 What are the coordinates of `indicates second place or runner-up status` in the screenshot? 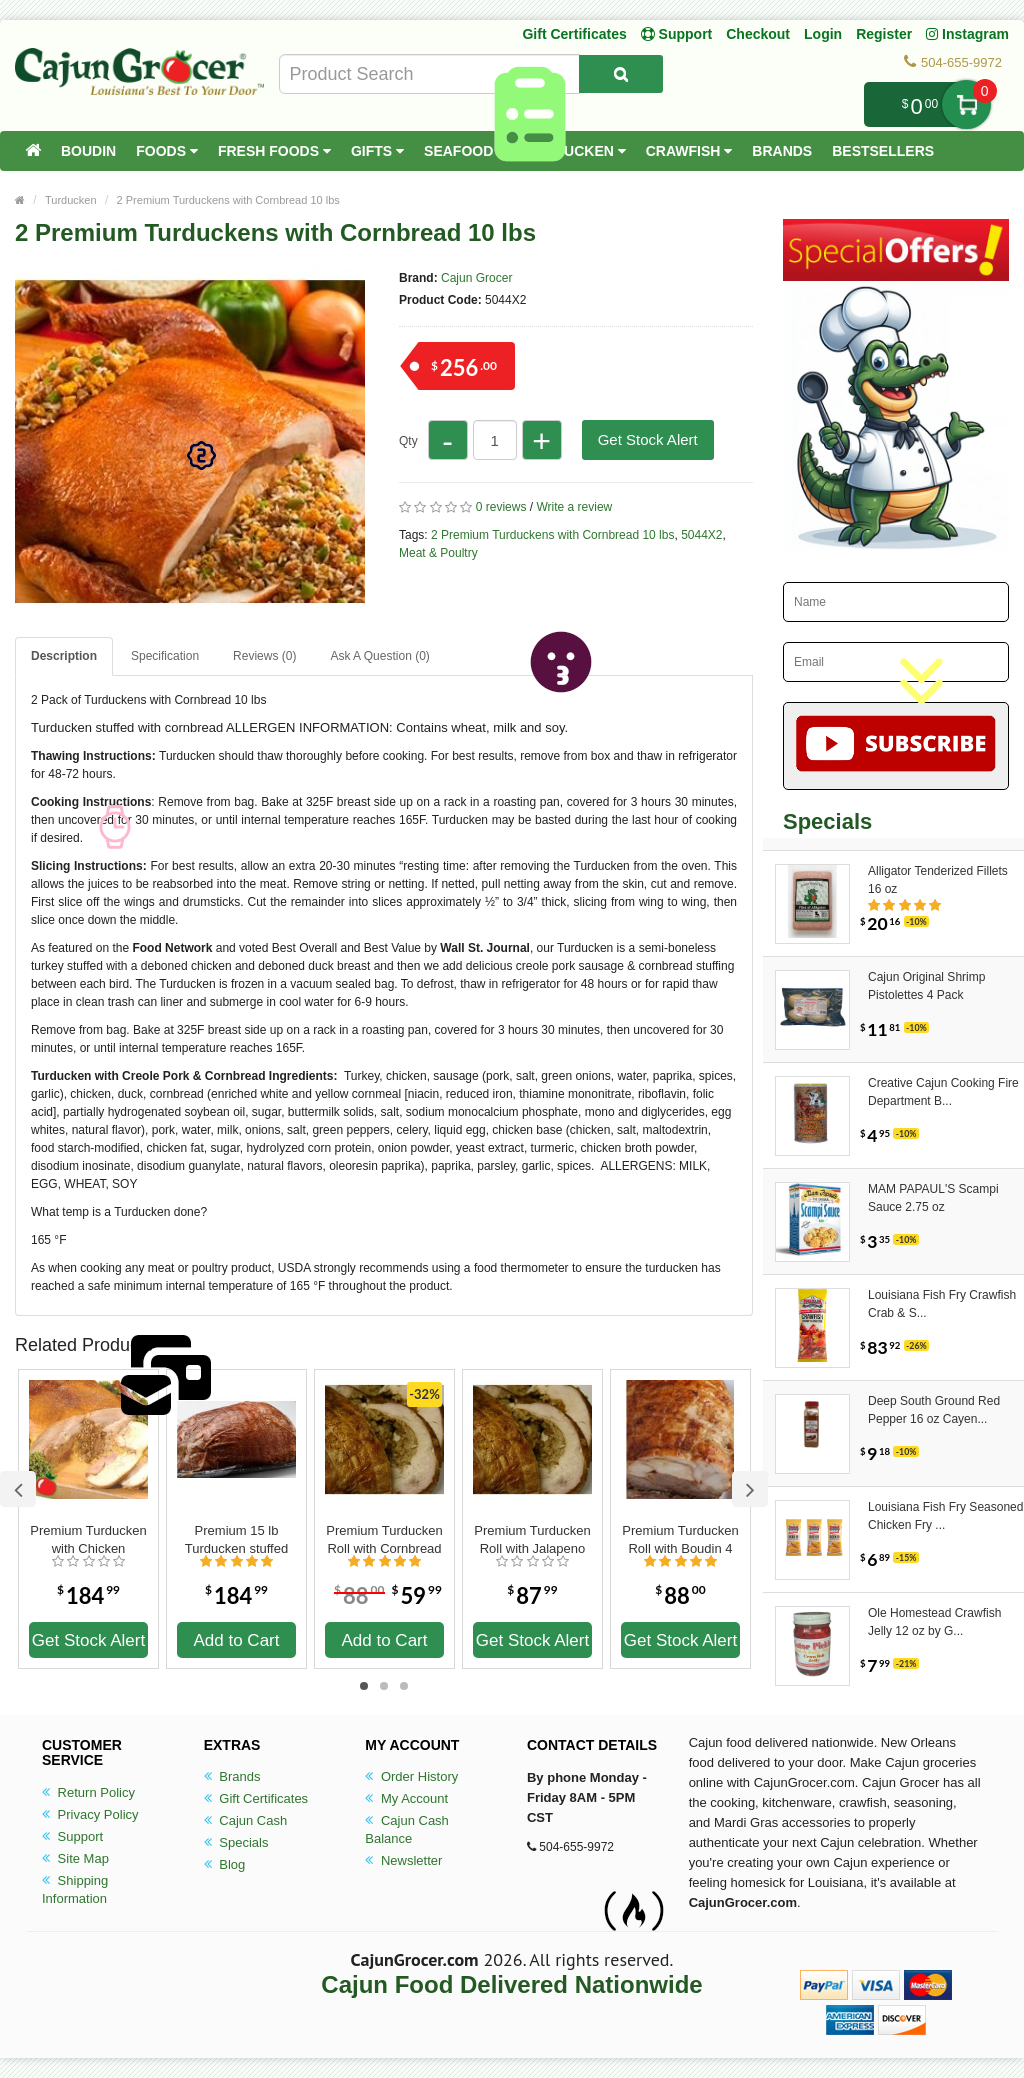 It's located at (201, 455).